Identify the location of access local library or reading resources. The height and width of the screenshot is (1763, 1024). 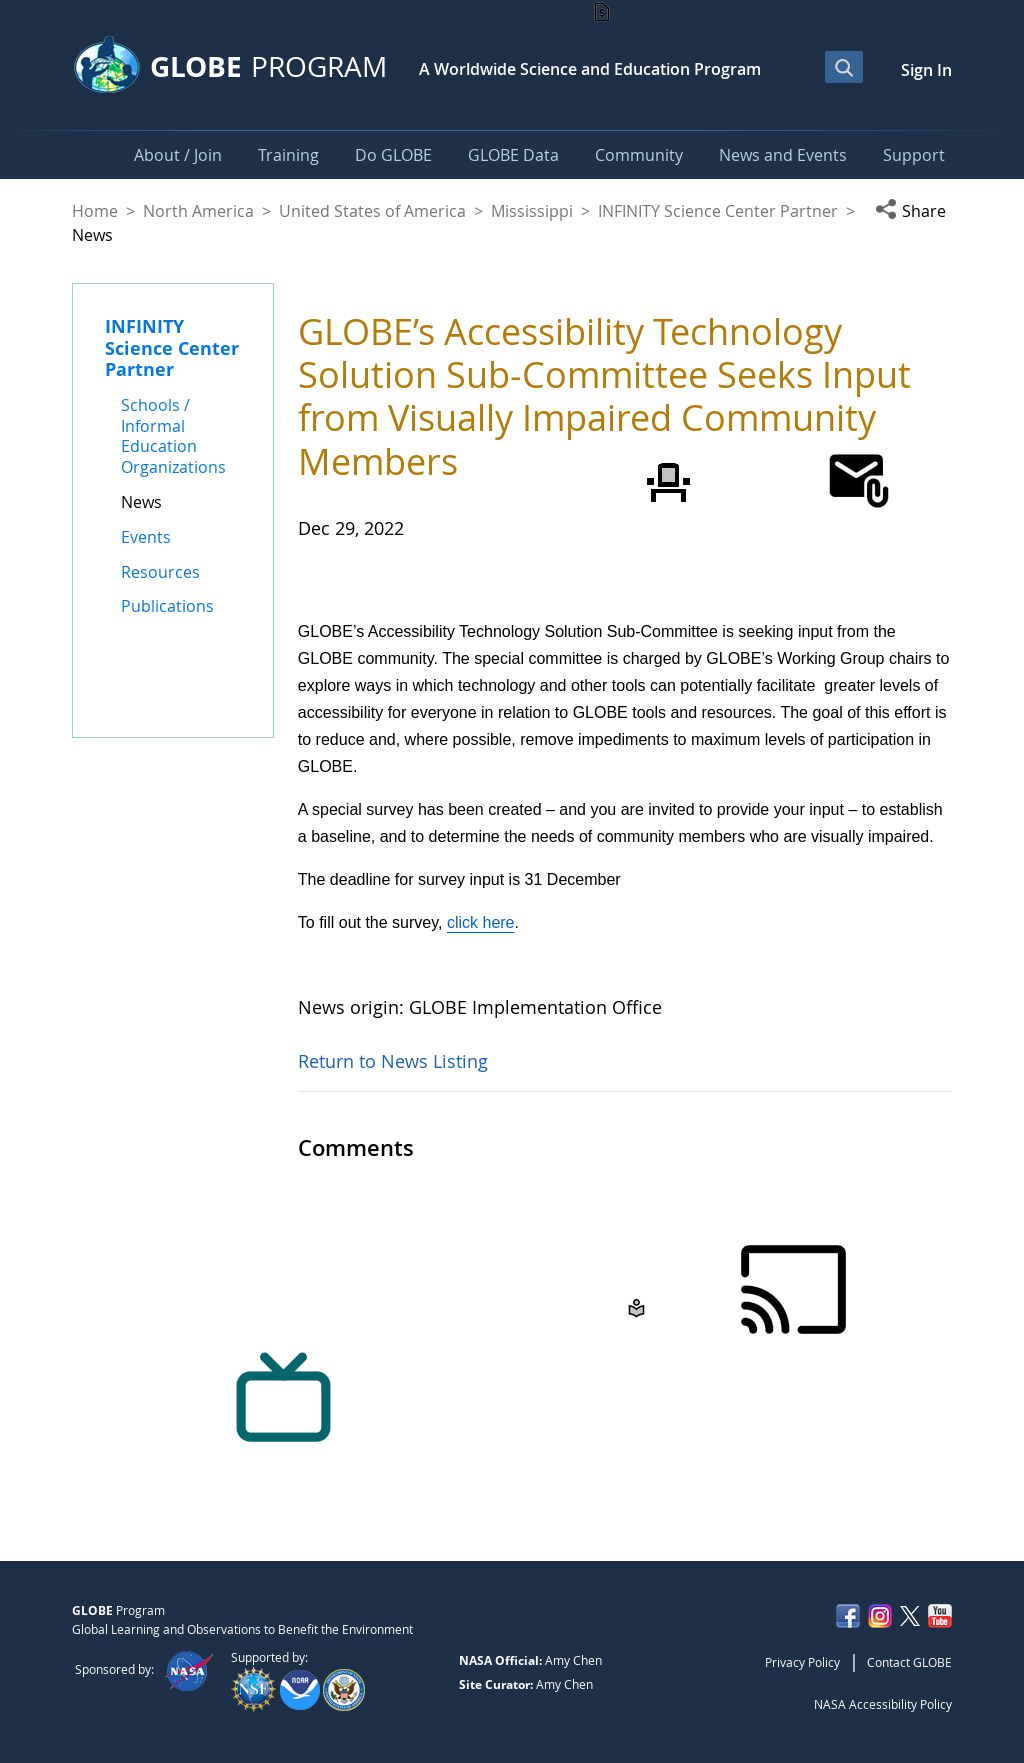
(636, 1308).